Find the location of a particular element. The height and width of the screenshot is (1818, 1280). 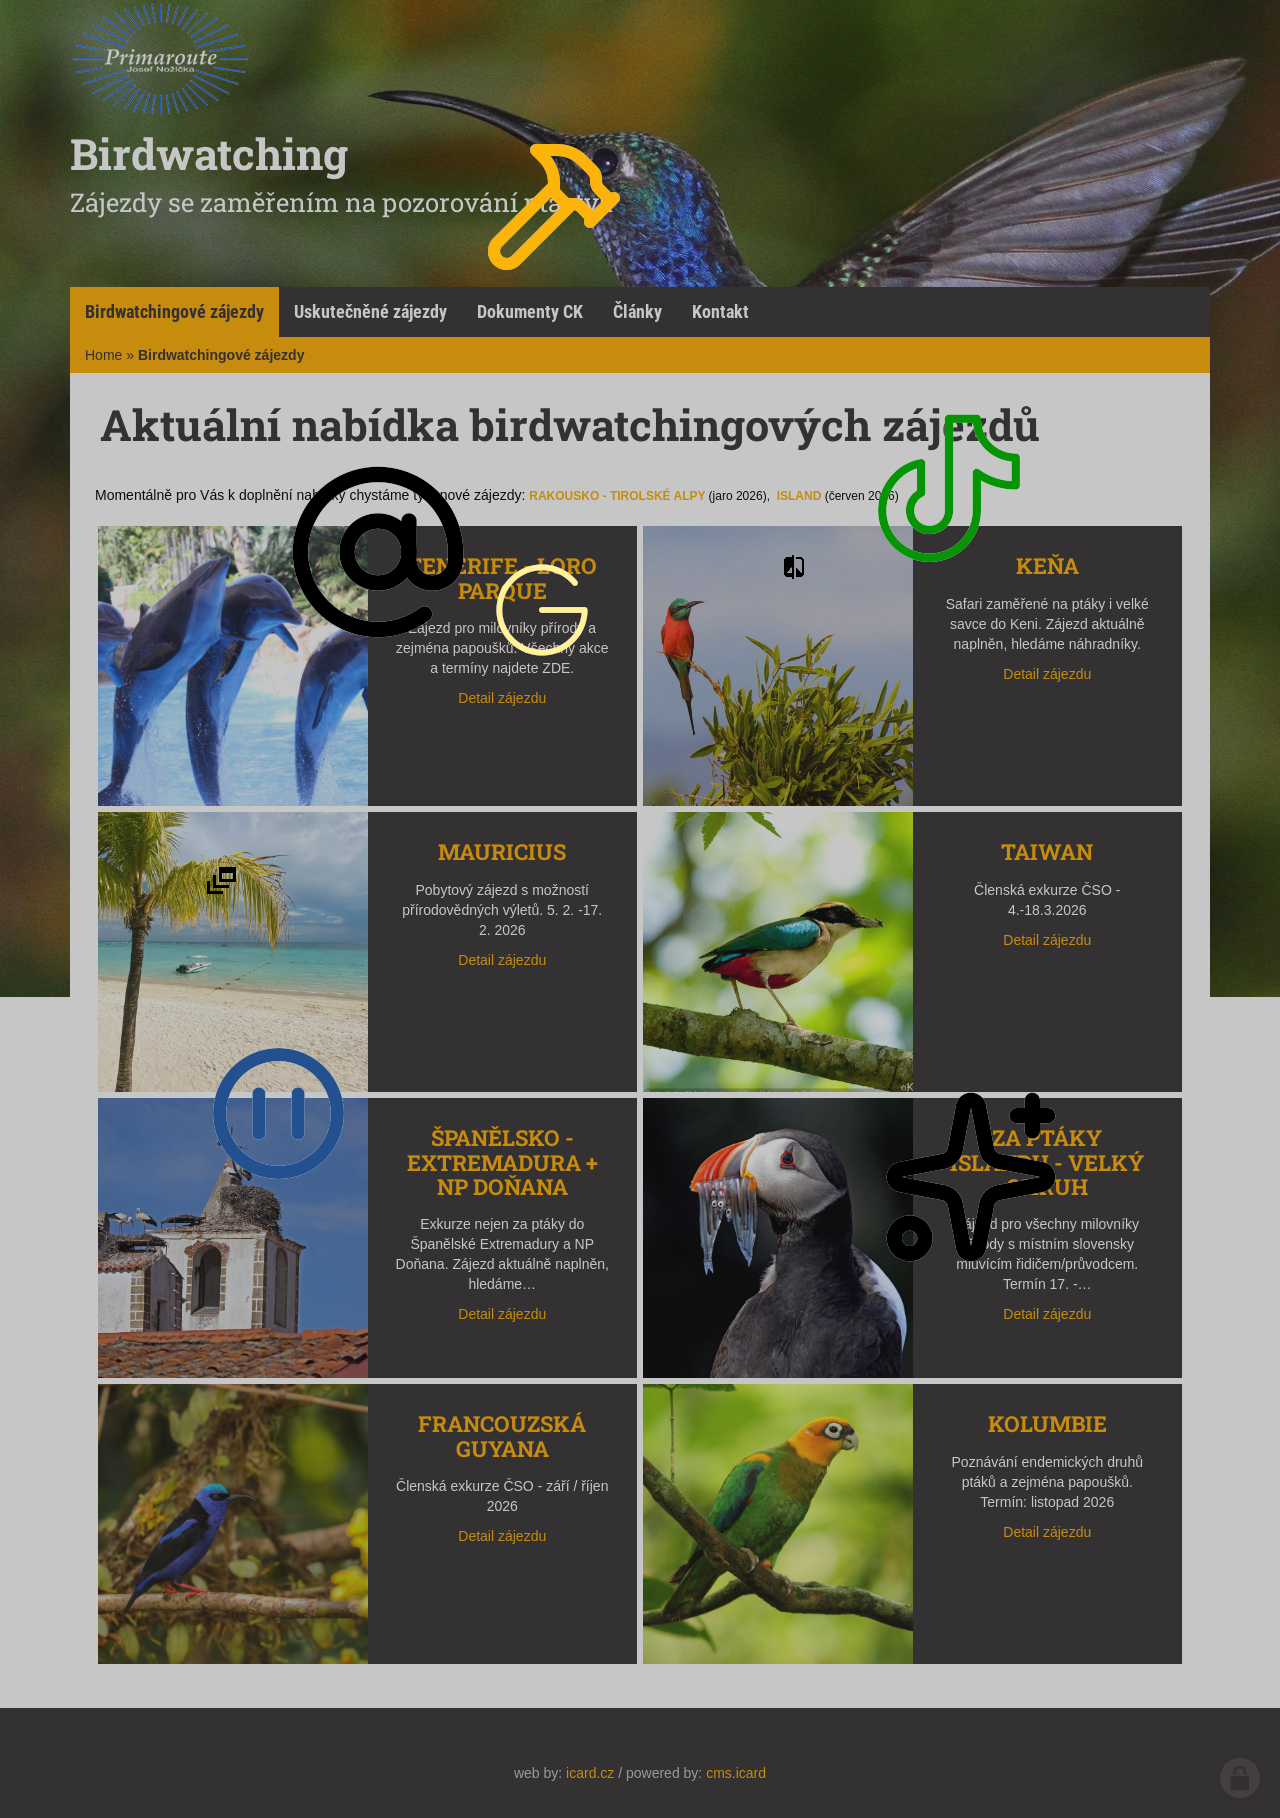

sign in with Google is located at coordinates (542, 610).